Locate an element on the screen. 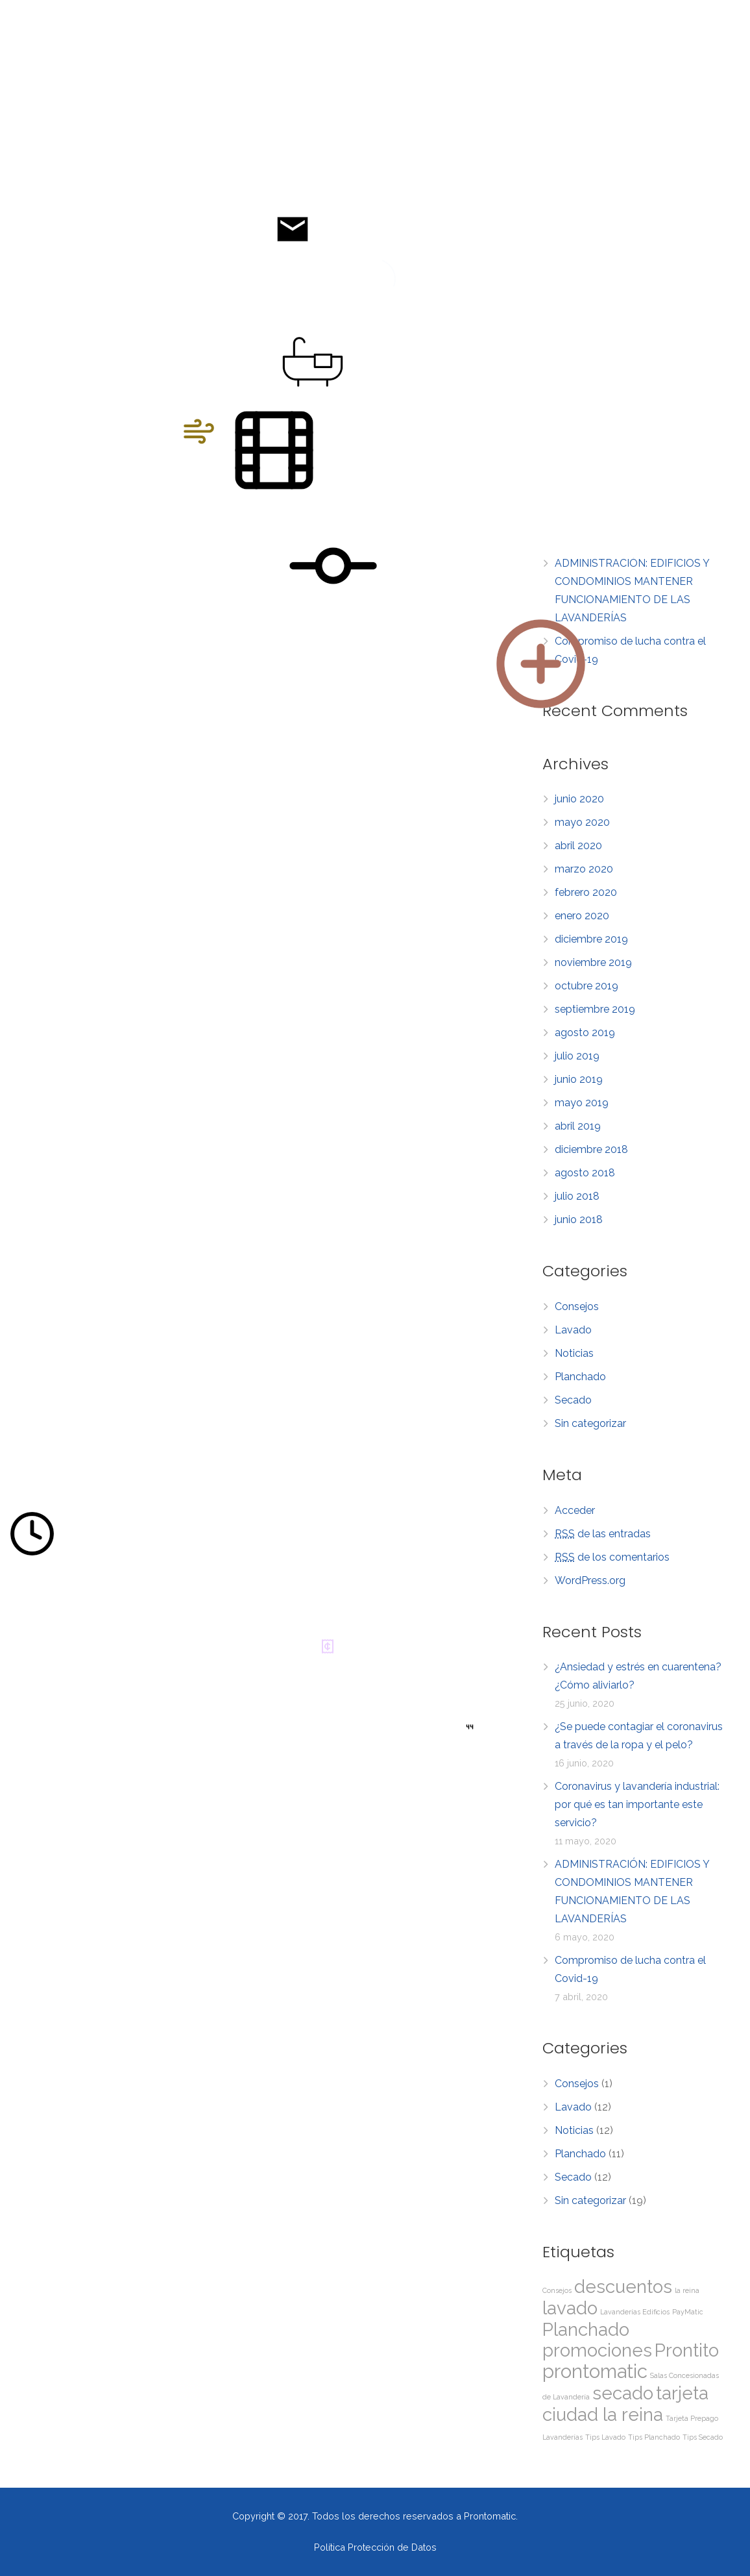  indicates current wind conditions in weather display is located at coordinates (199, 431).